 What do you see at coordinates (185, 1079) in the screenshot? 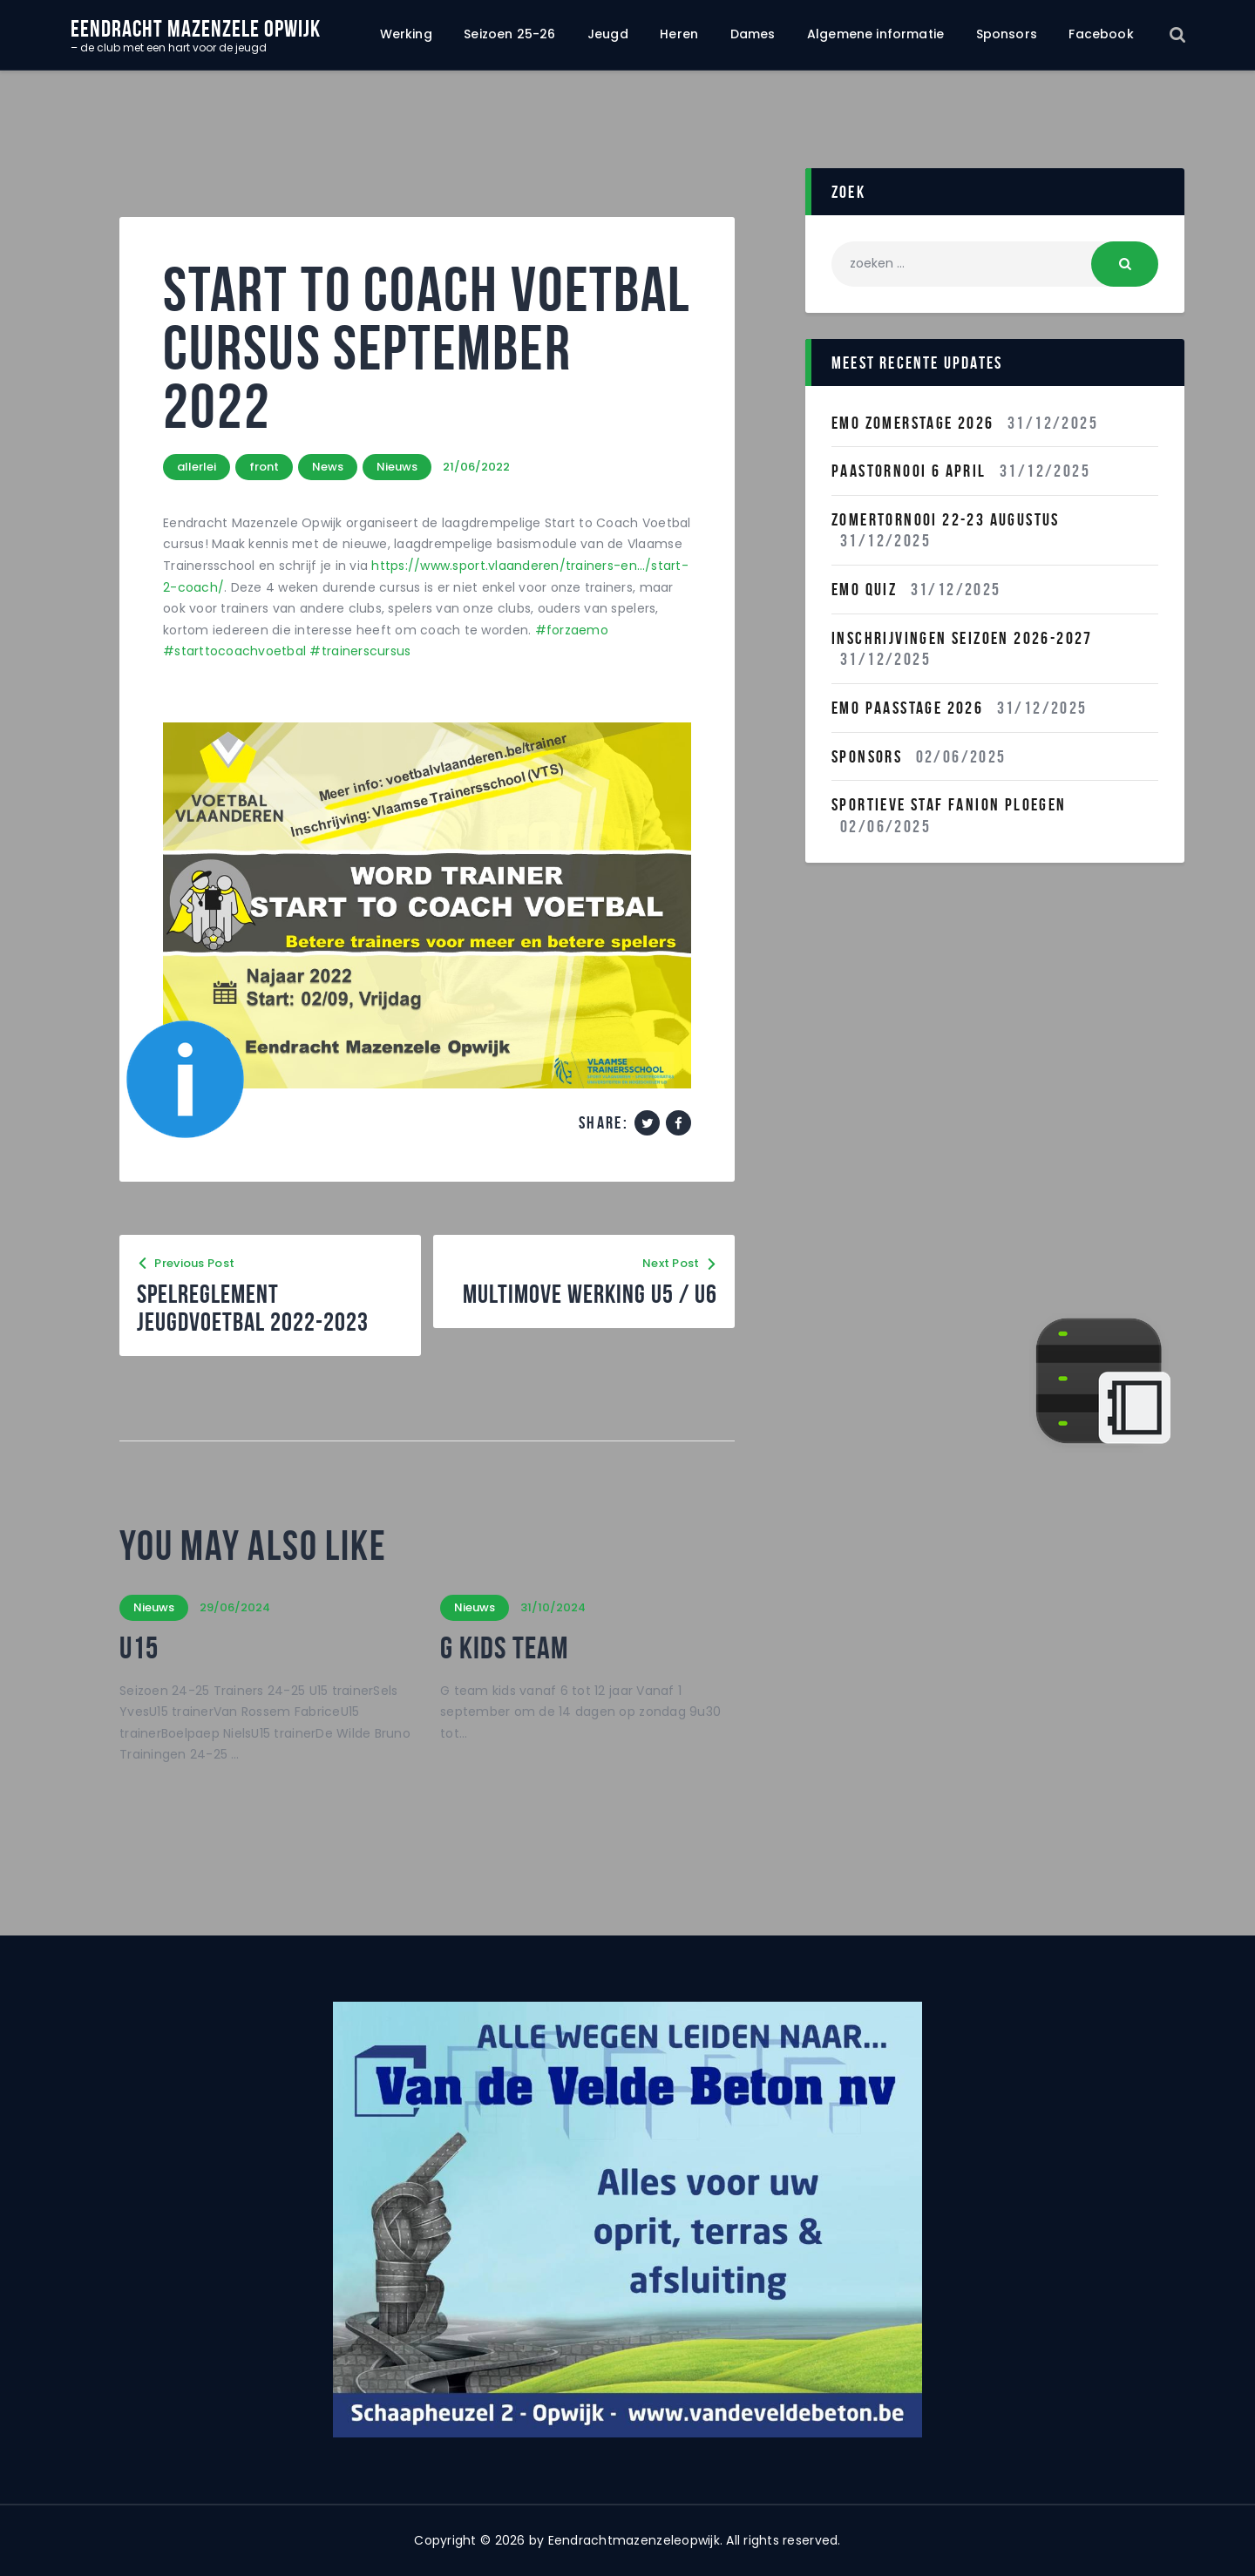
I see `view more information about this item` at bounding box center [185, 1079].